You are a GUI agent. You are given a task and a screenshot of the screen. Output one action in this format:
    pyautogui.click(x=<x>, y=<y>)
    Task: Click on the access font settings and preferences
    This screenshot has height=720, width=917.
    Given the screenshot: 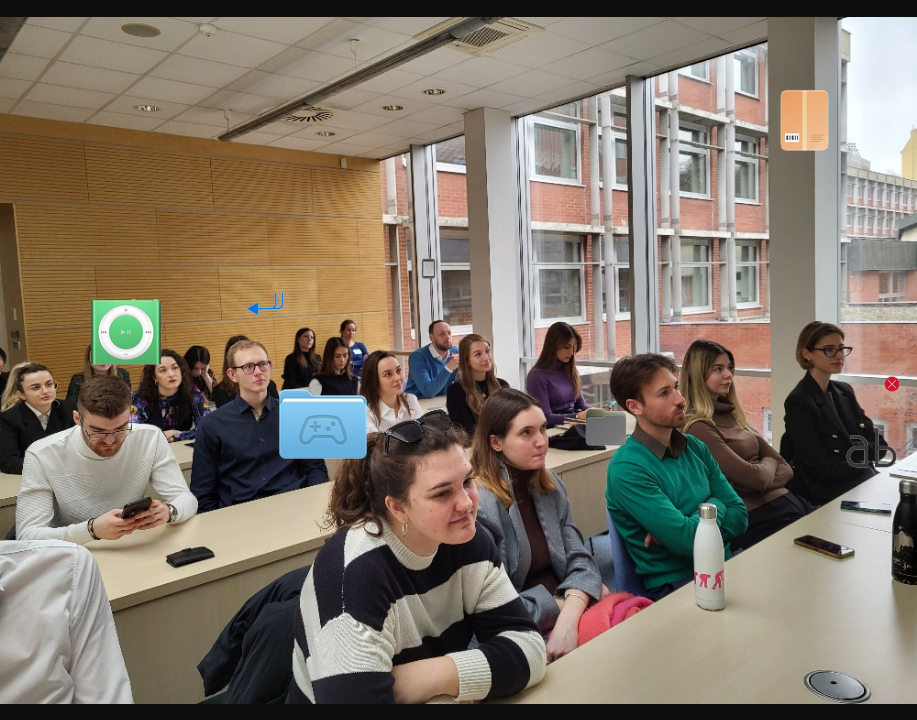 What is the action you would take?
    pyautogui.click(x=871, y=449)
    